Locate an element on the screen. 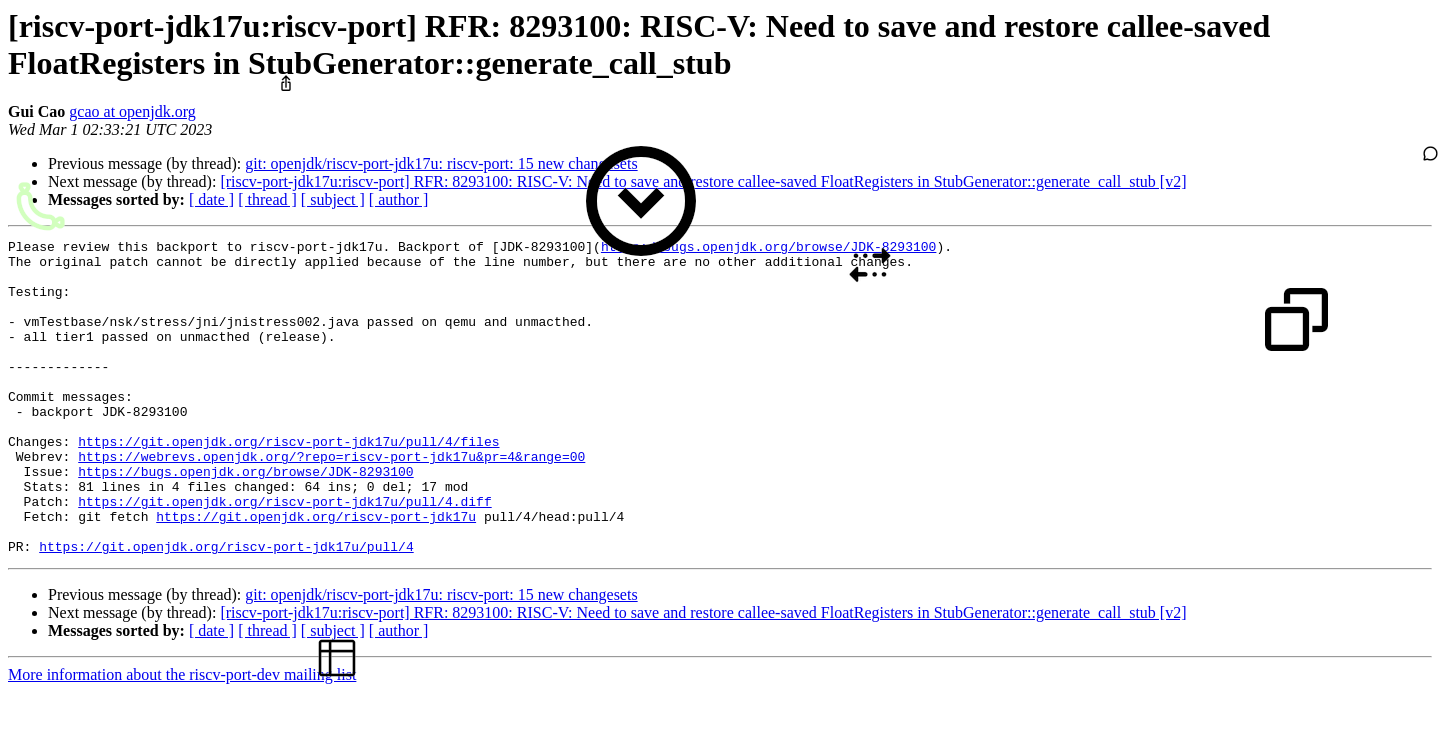 This screenshot has height=755, width=1440. food category or cuisine filter is located at coordinates (39, 207).